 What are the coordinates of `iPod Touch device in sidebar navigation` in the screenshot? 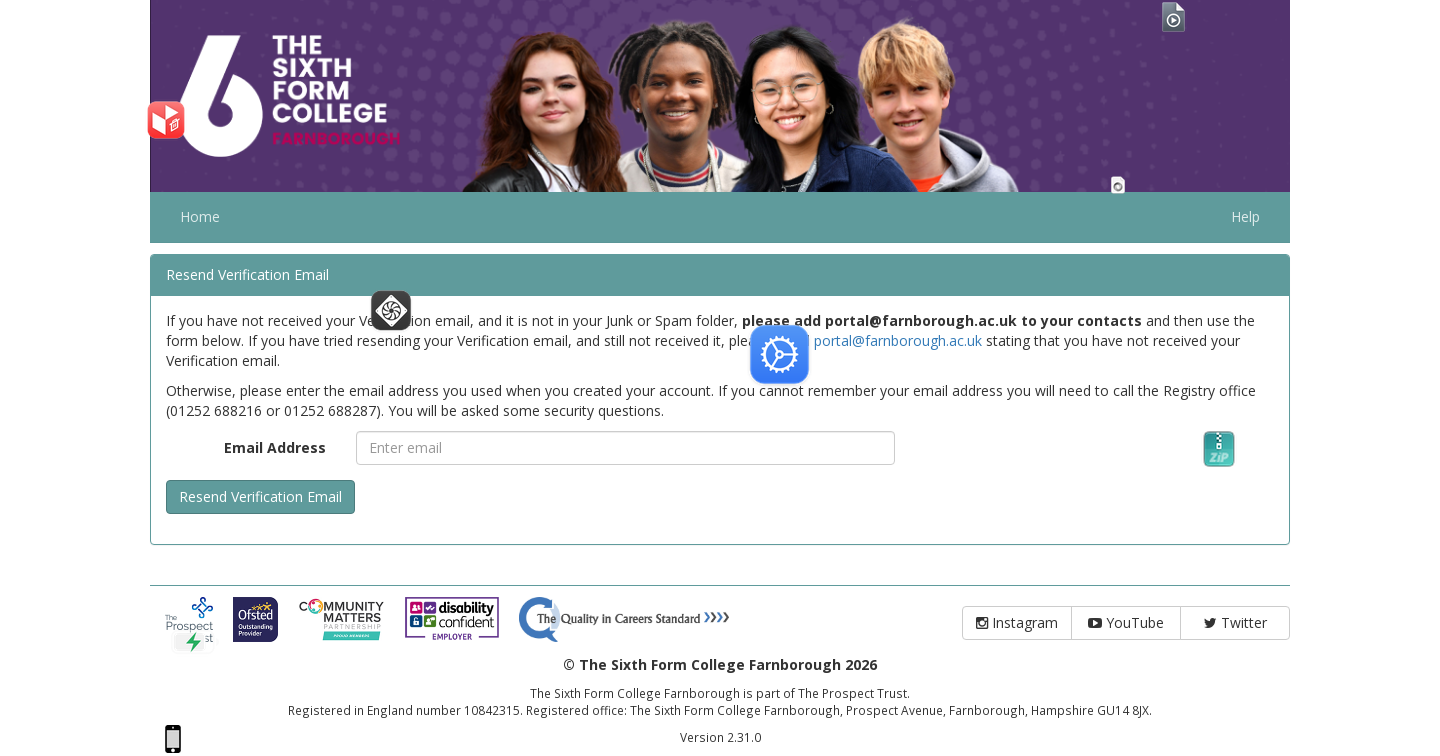 It's located at (173, 739).